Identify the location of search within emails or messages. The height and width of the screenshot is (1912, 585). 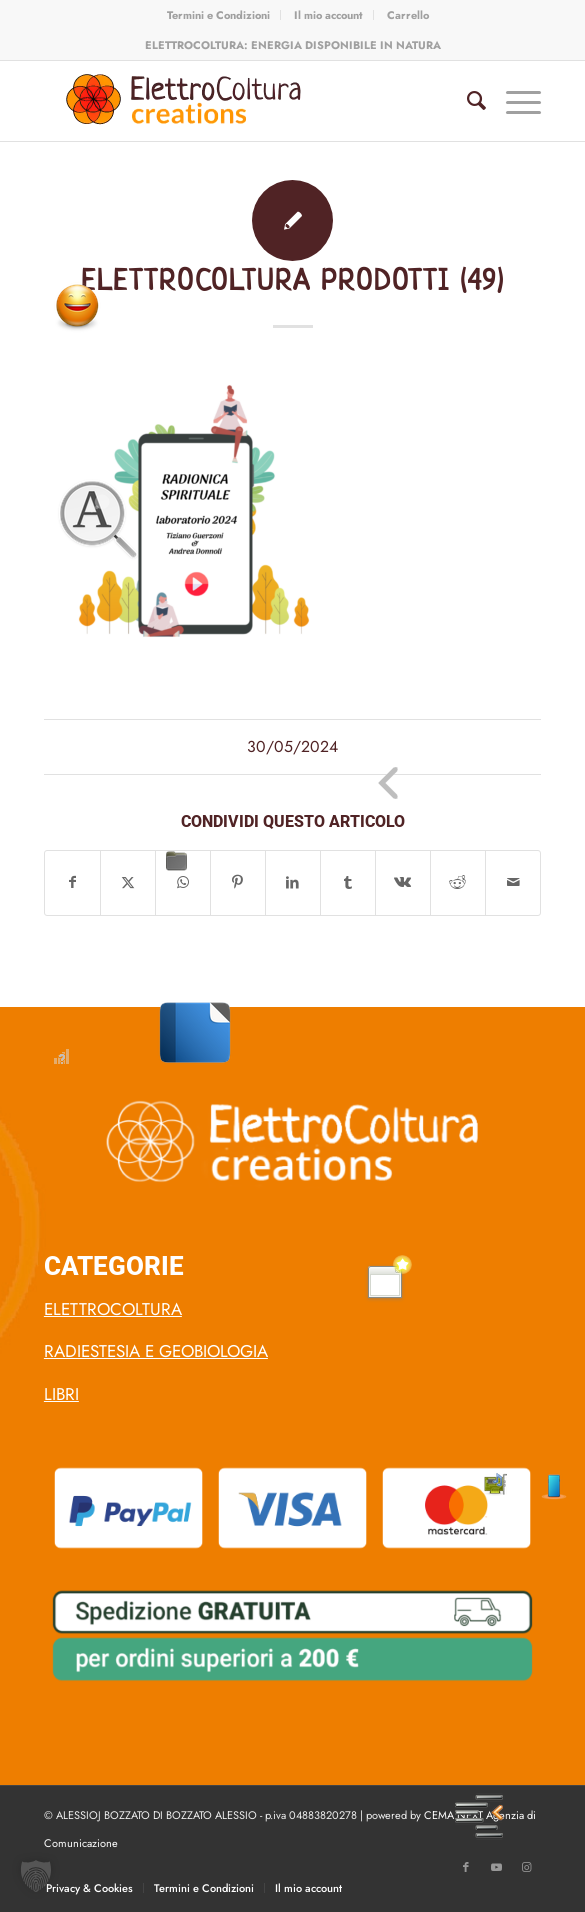
(97, 518).